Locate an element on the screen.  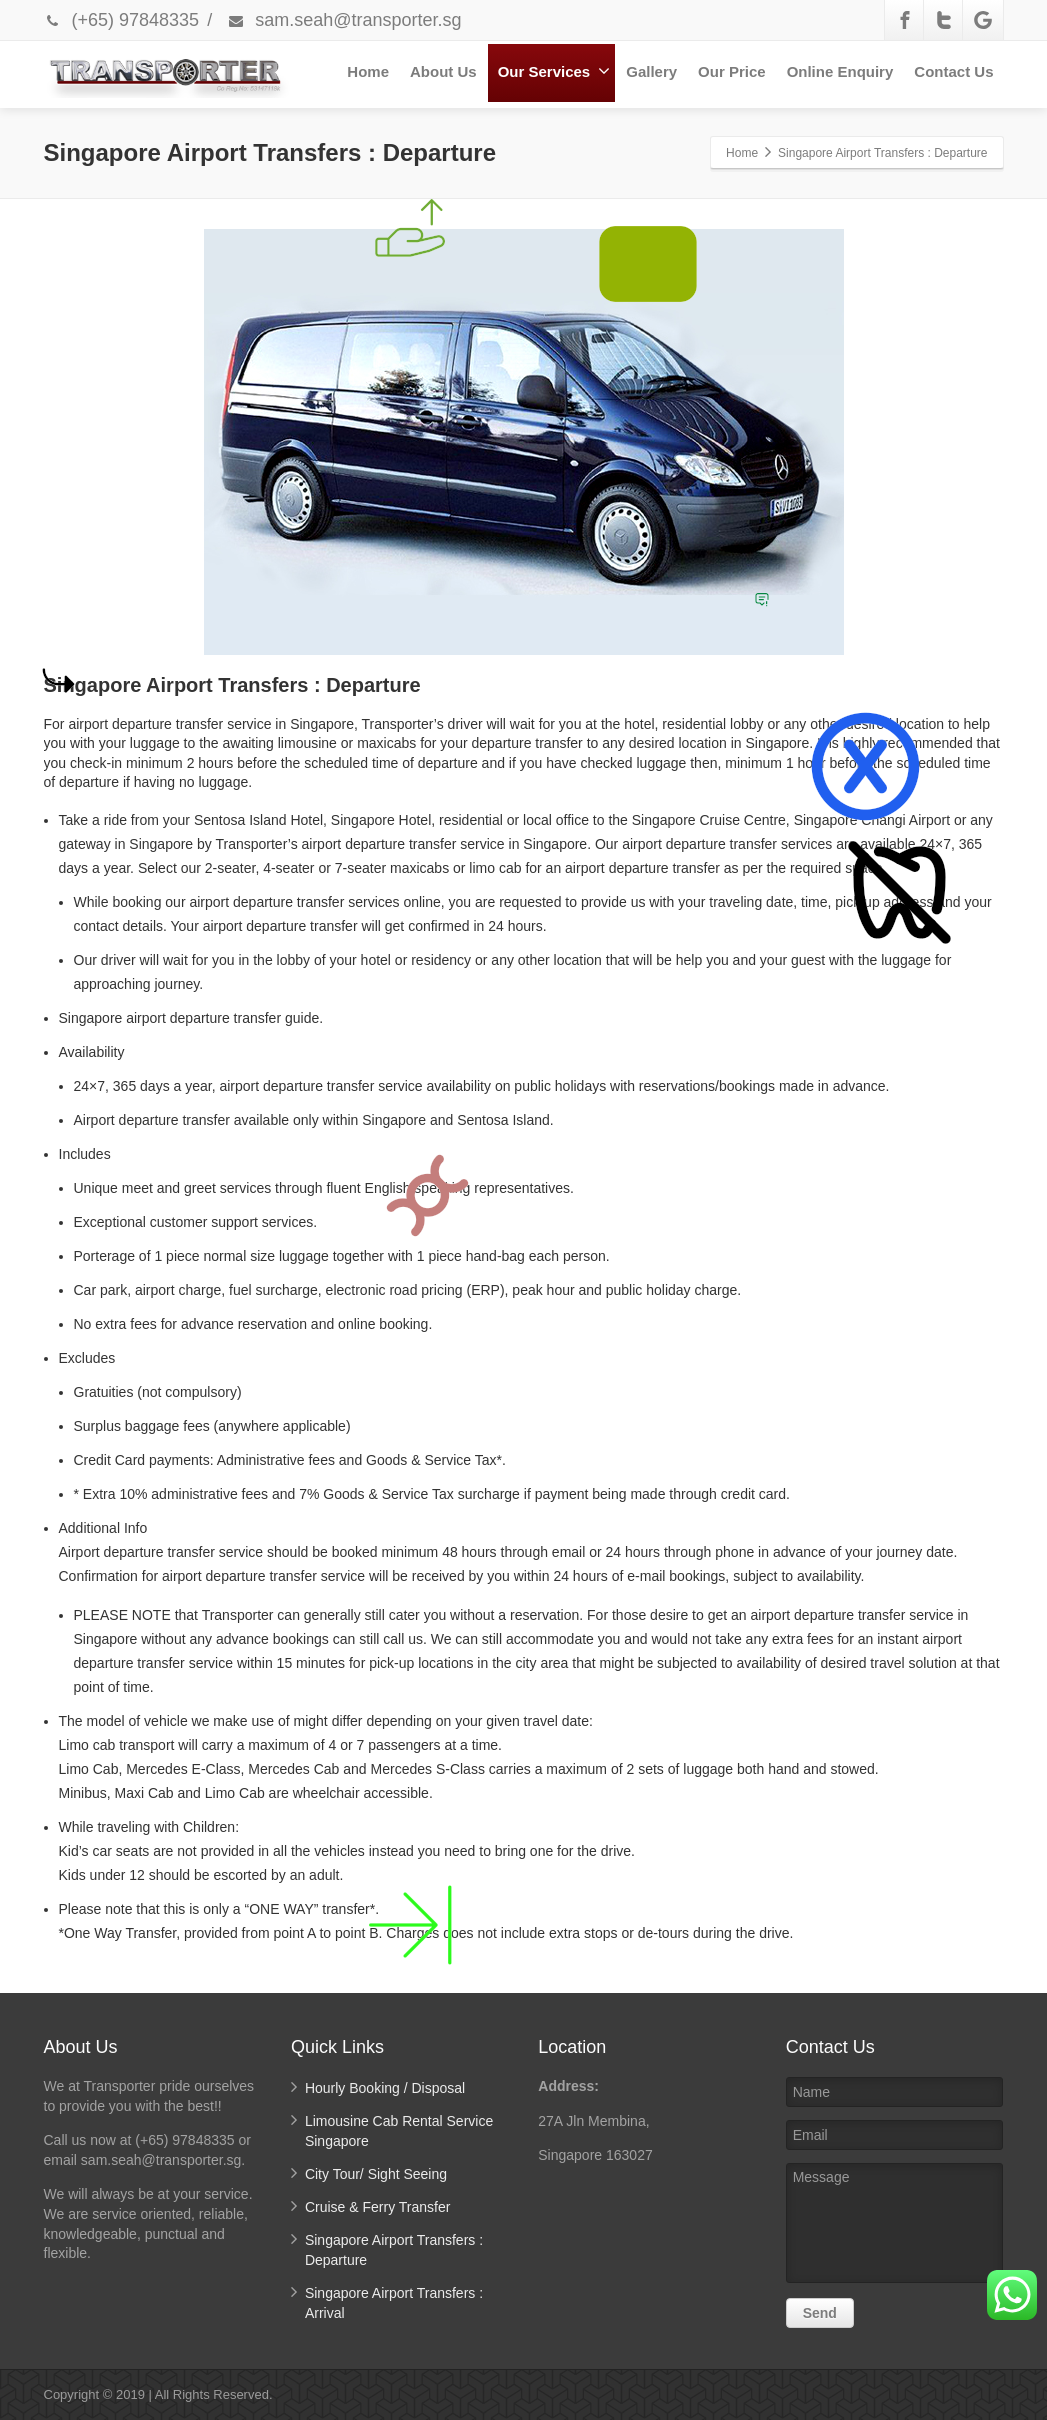
xbox x button indicator is located at coordinates (865, 766).